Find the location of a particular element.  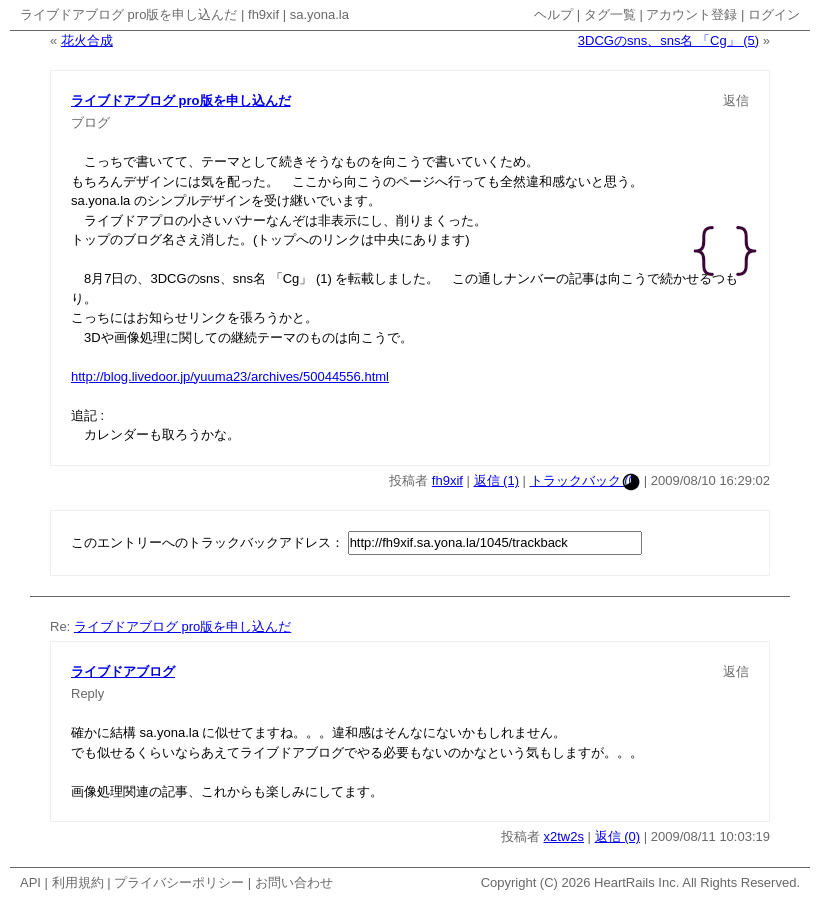

view or edit code is located at coordinates (725, 251).